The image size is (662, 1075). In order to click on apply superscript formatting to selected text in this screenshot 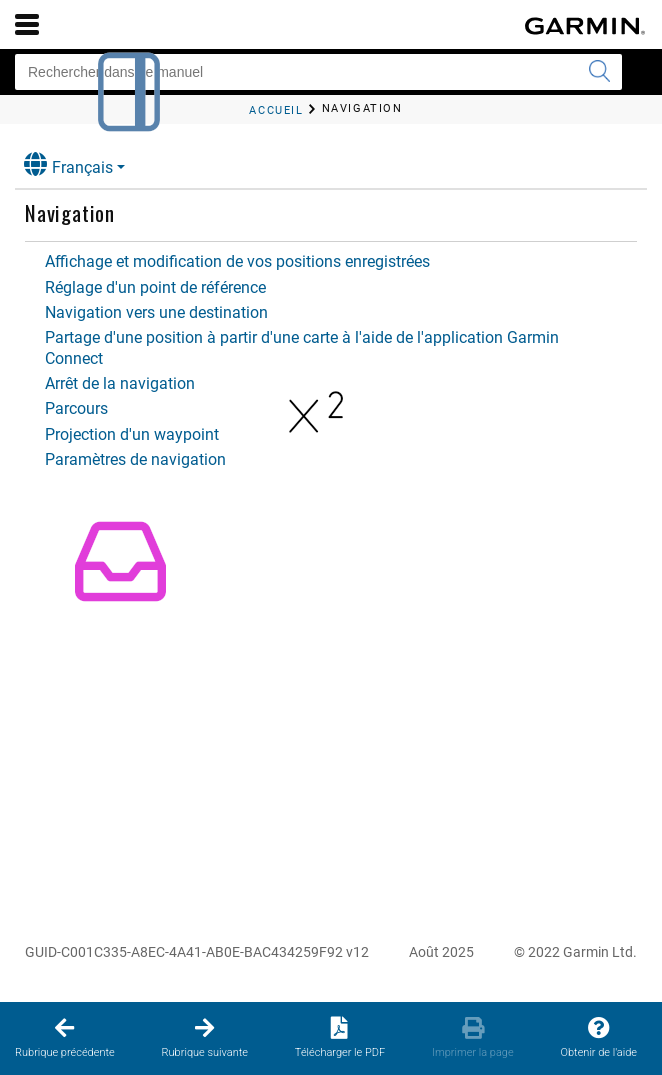, I will do `click(313, 413)`.